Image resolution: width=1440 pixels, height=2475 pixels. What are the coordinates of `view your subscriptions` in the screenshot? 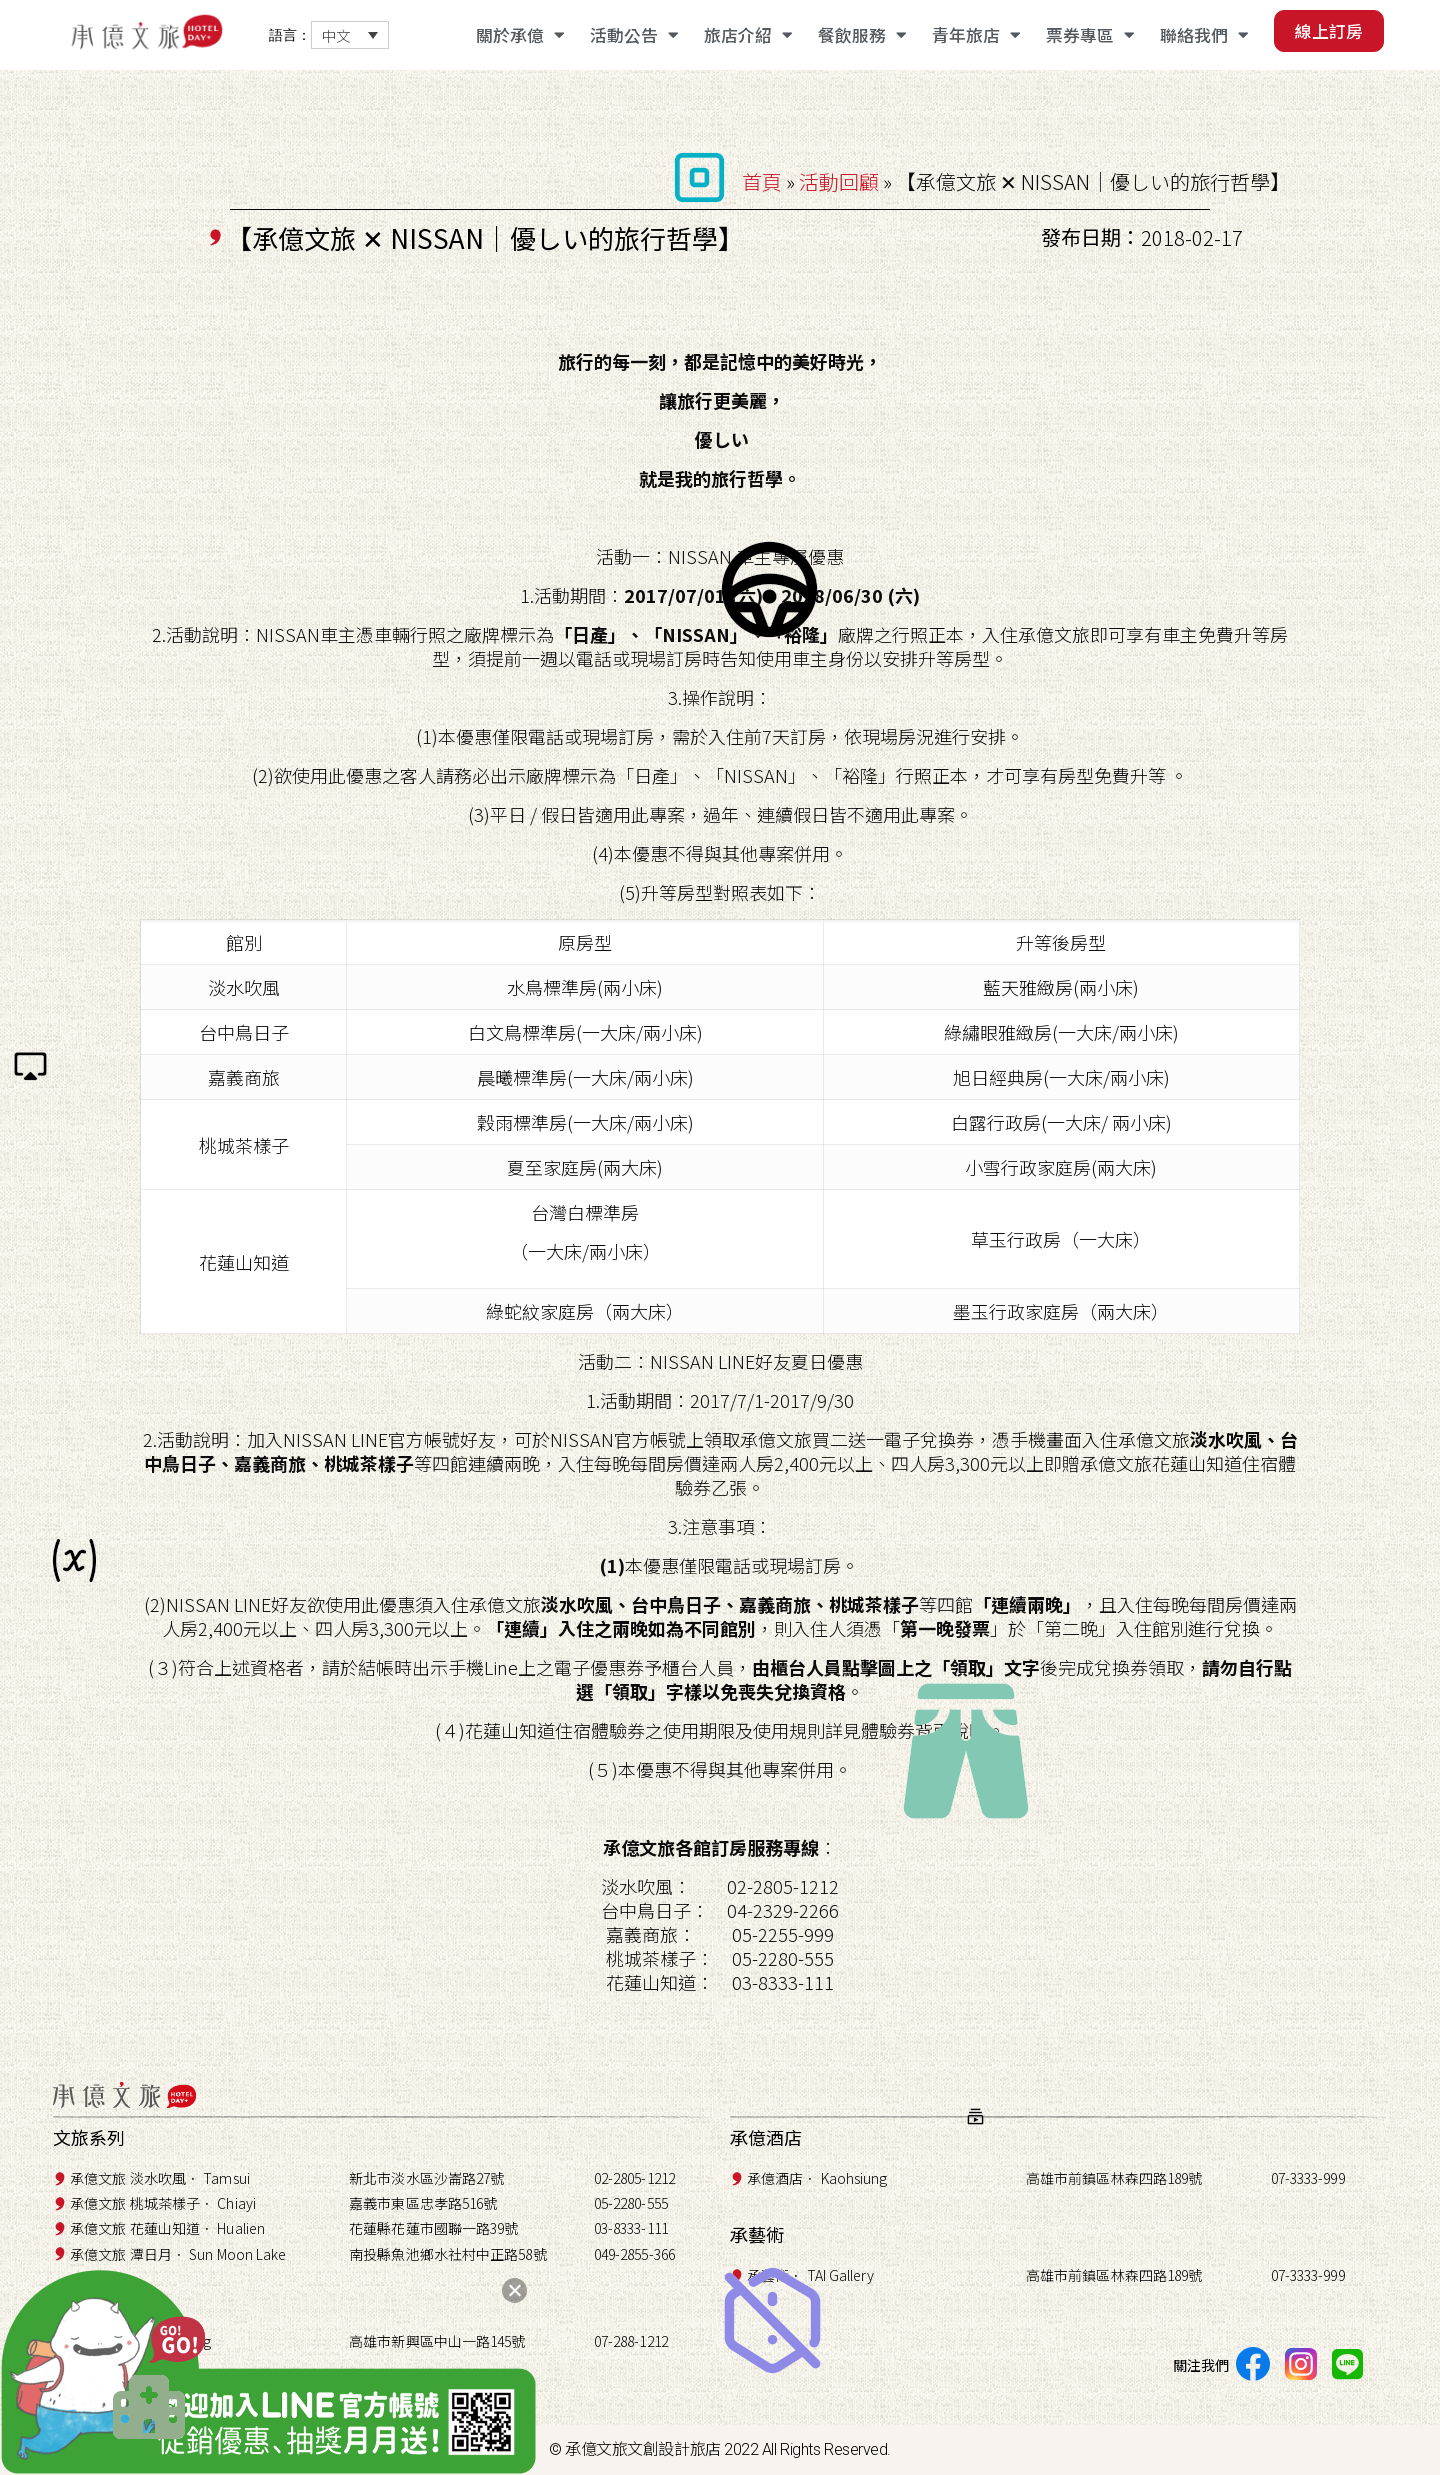 It's located at (975, 2116).